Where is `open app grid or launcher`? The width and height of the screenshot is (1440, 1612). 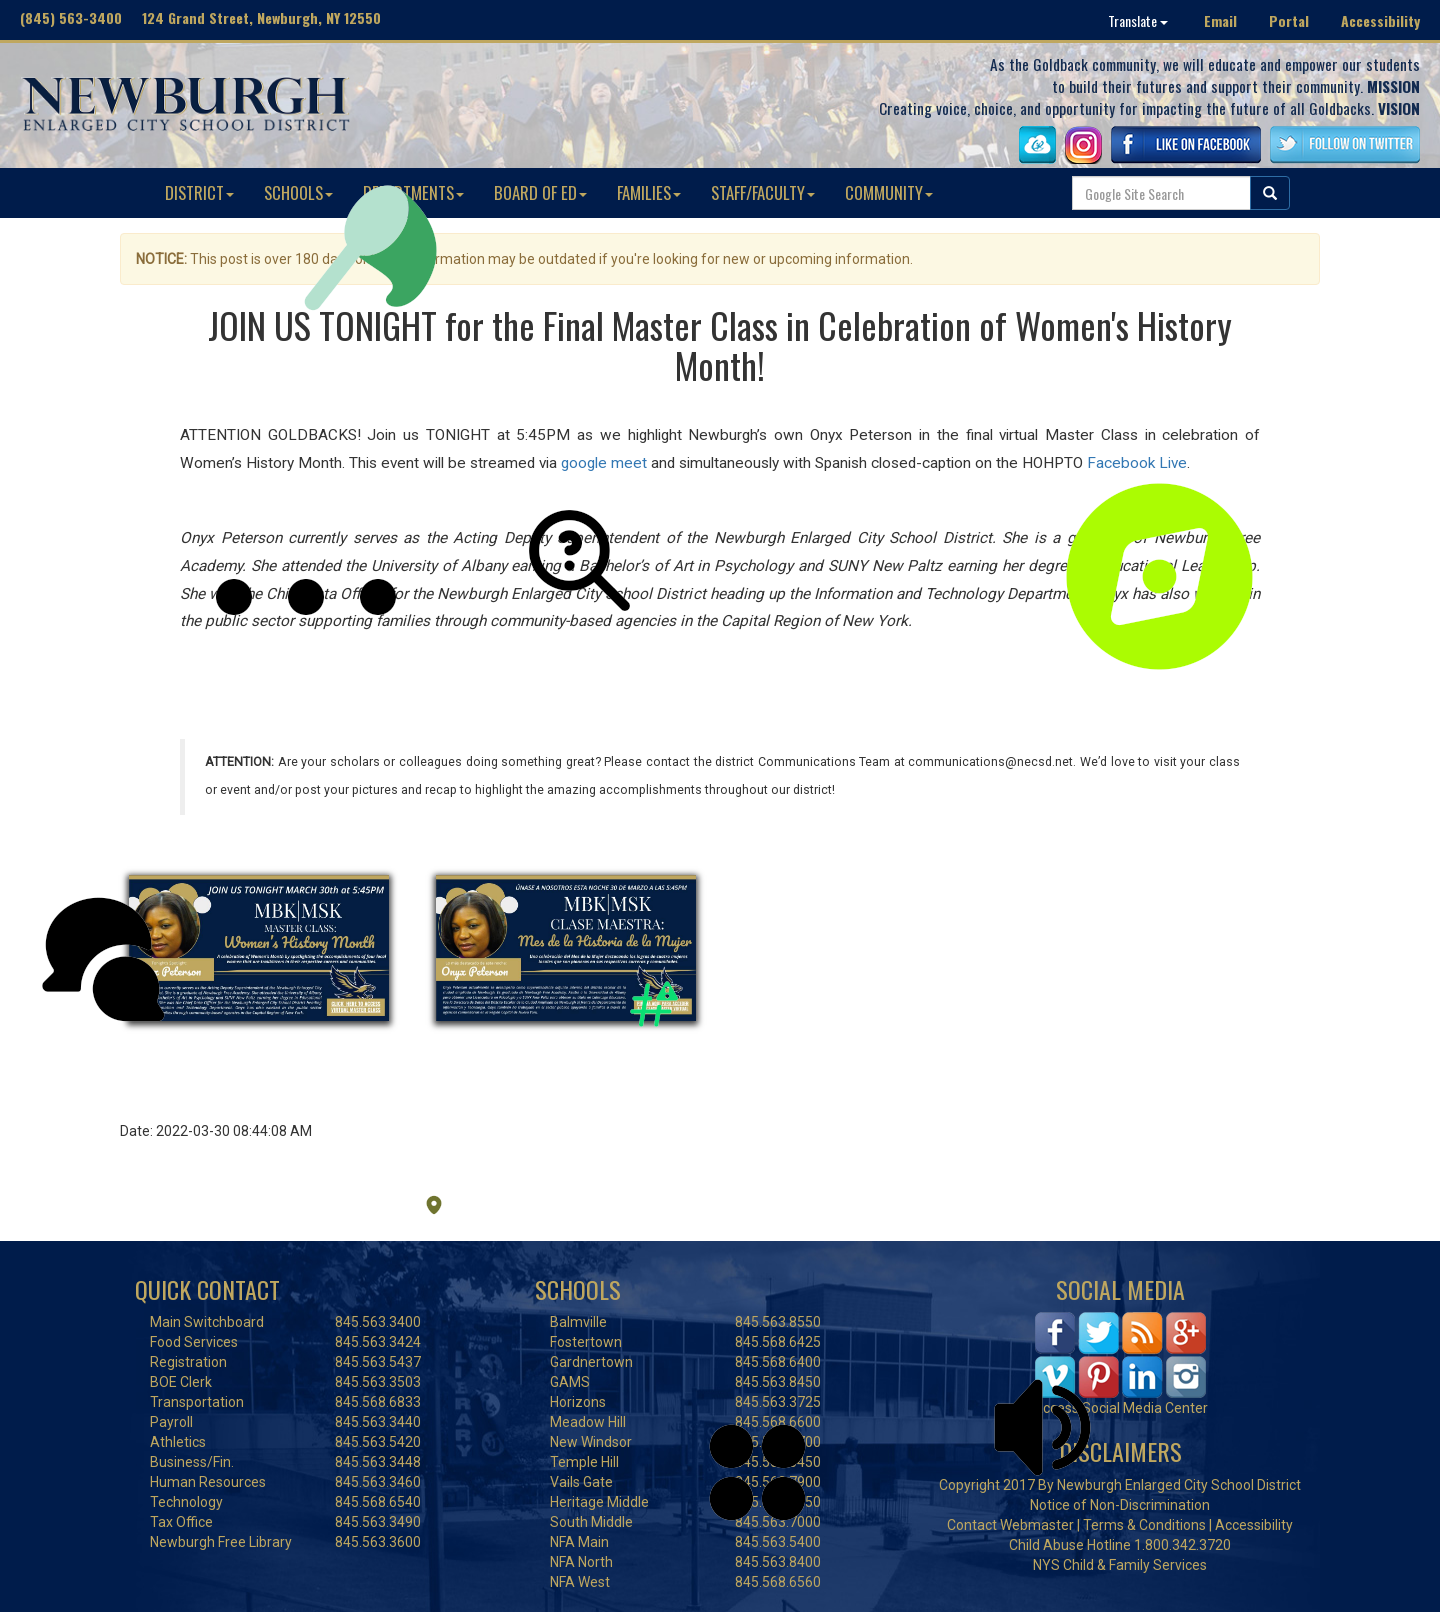 open app grid or launcher is located at coordinates (757, 1472).